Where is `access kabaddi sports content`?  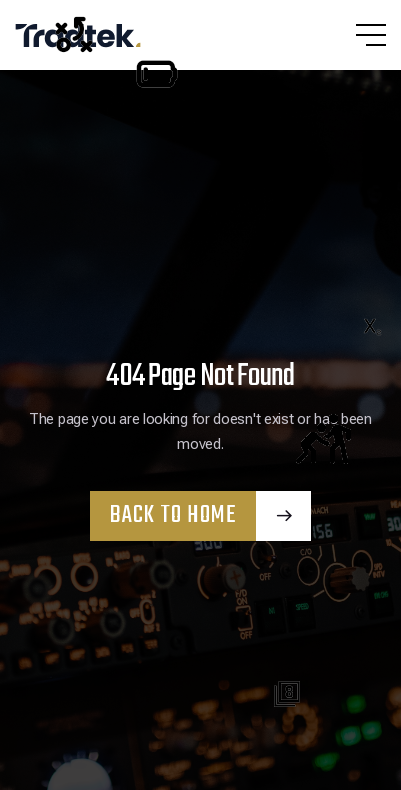
access kabaddi sports content is located at coordinates (323, 441).